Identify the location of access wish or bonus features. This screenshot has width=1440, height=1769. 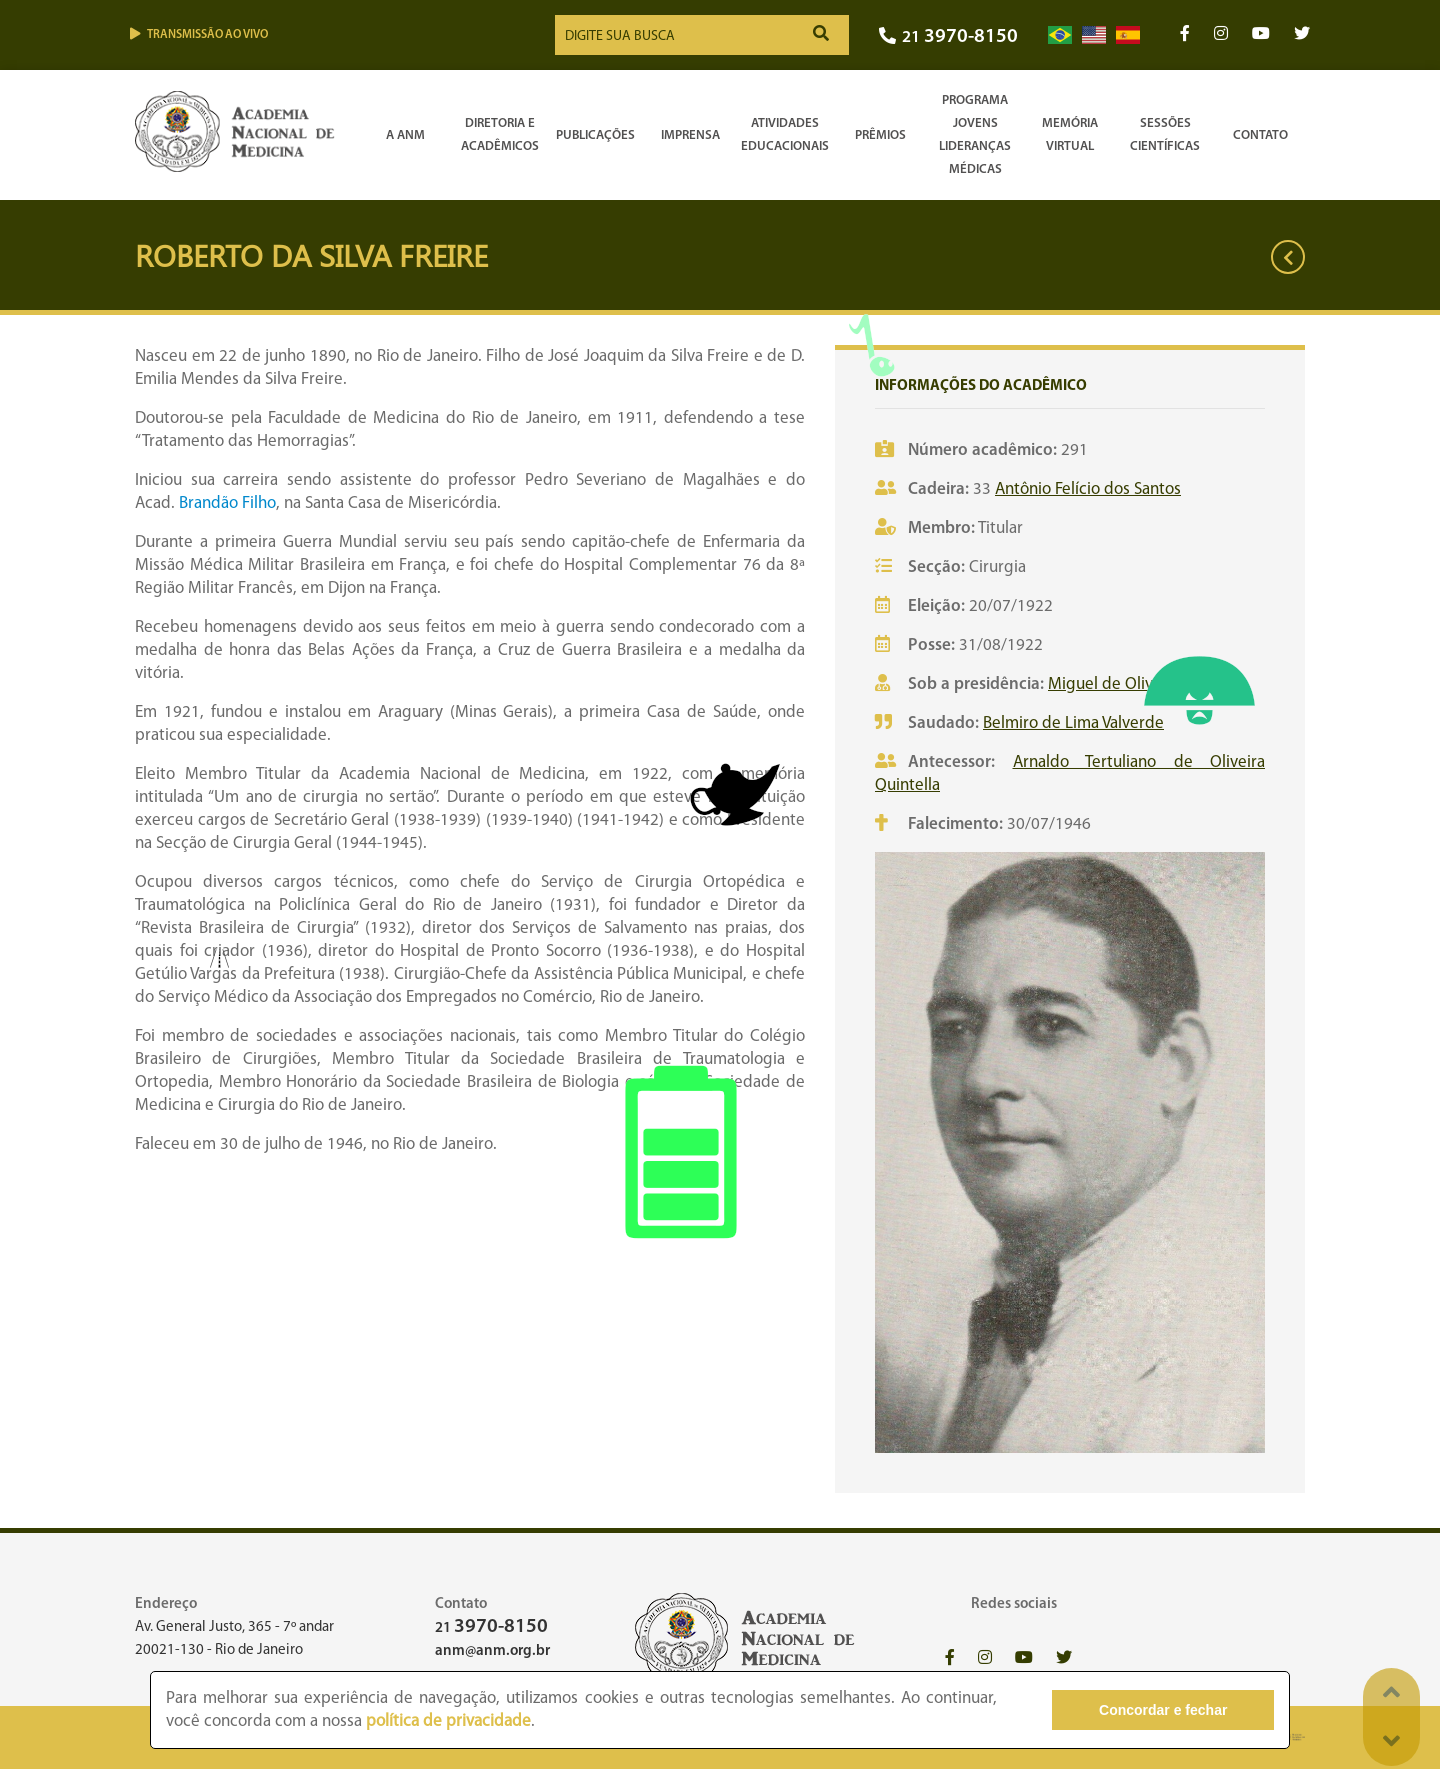
(735, 795).